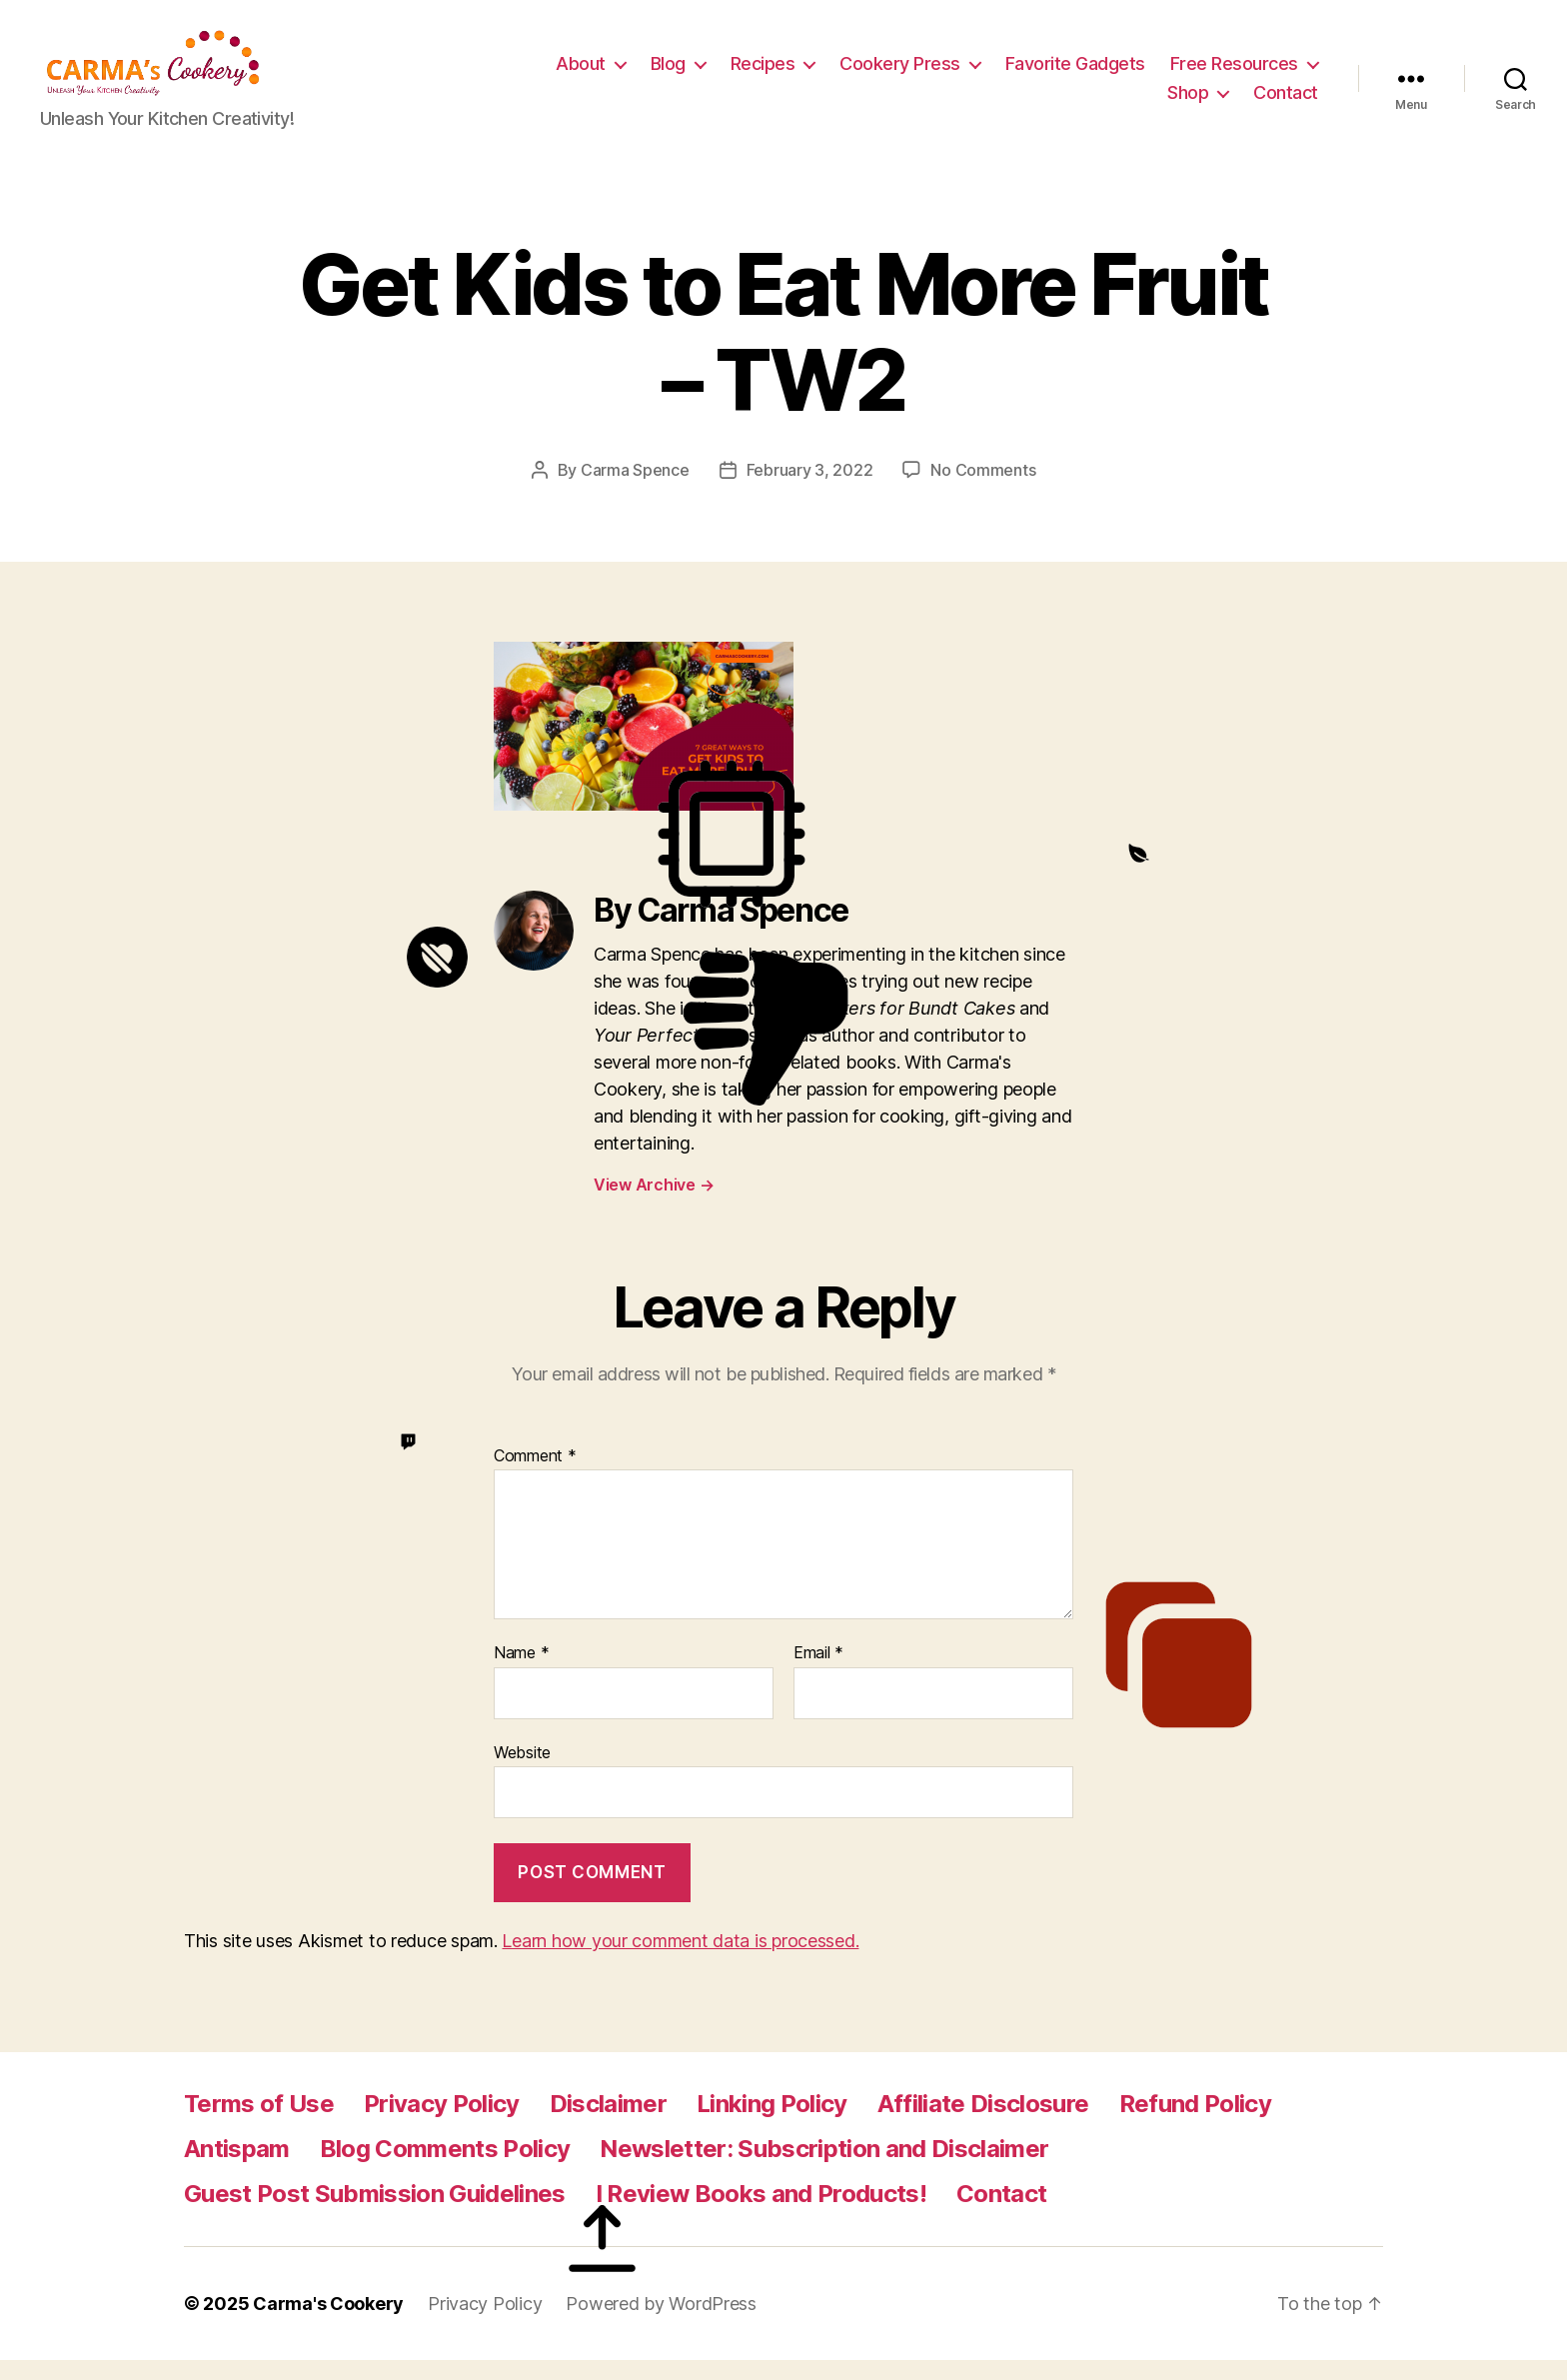  Describe the element at coordinates (408, 1440) in the screenshot. I see `open Twitch app` at that location.